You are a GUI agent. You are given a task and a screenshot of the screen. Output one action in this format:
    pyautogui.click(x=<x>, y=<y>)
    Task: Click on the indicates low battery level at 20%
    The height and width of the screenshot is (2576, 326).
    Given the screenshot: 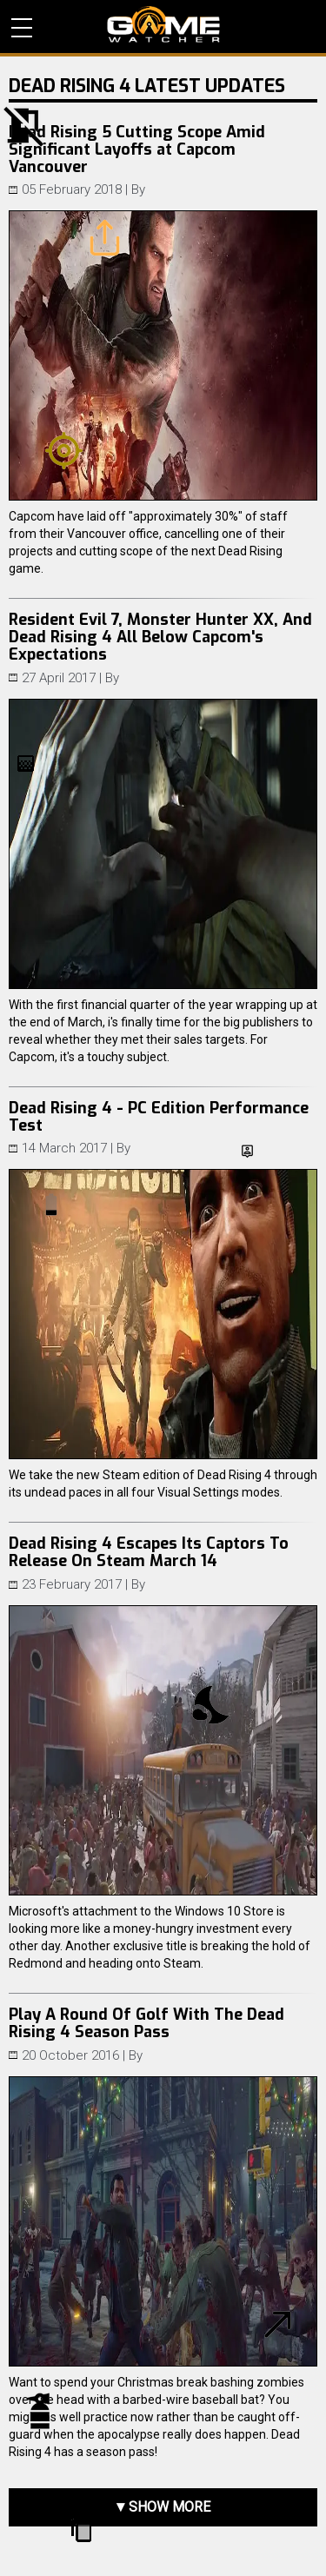 What is the action you would take?
    pyautogui.click(x=51, y=1205)
    